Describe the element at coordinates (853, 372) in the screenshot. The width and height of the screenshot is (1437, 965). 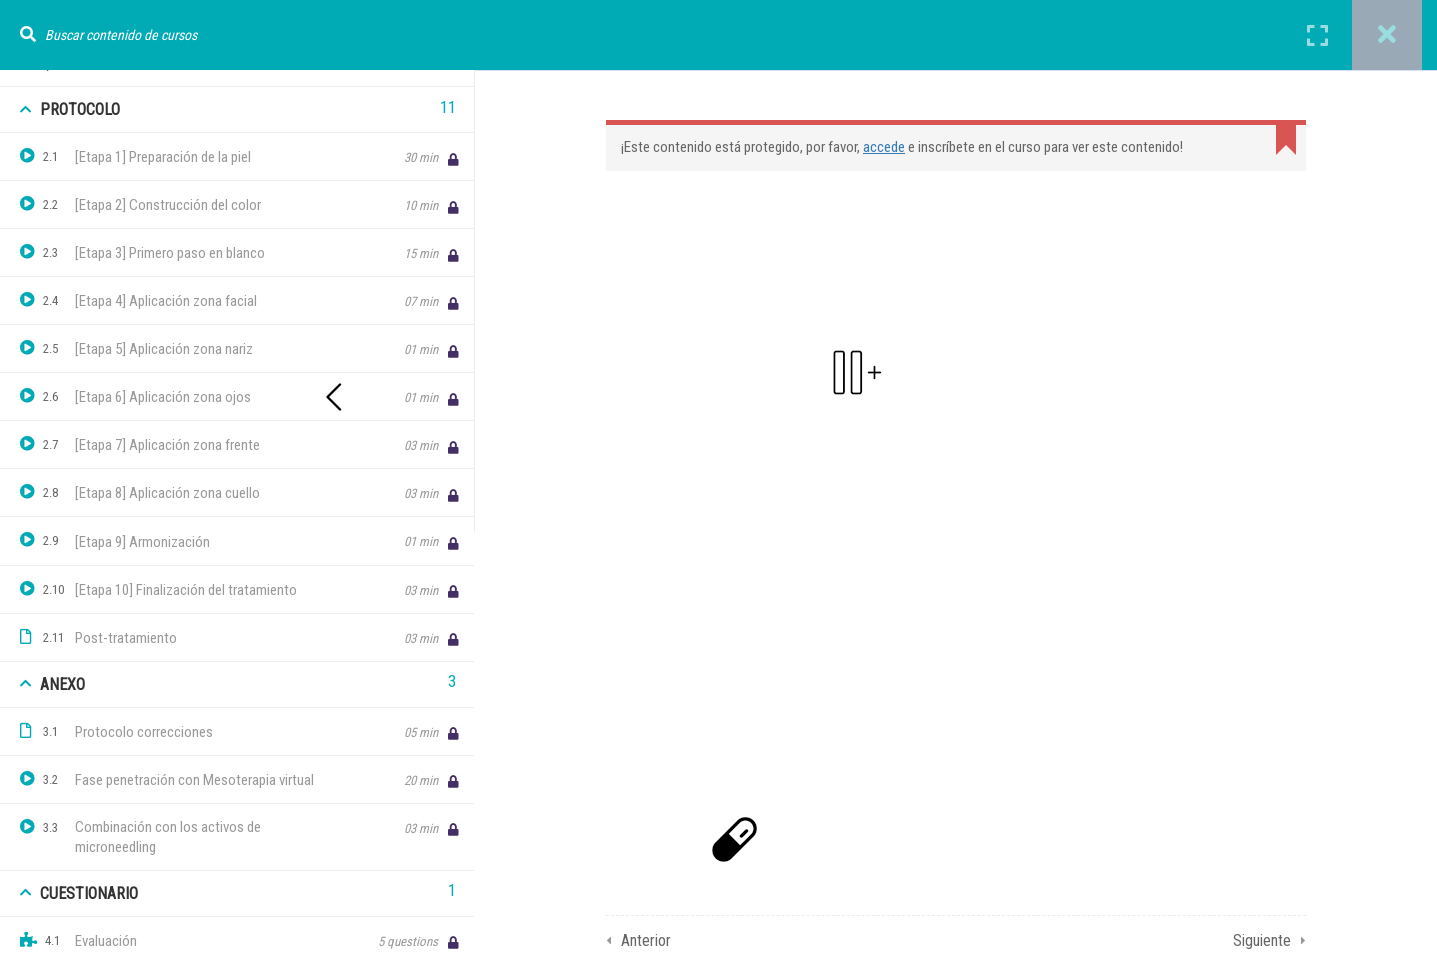
I see `add a new column to the right` at that location.